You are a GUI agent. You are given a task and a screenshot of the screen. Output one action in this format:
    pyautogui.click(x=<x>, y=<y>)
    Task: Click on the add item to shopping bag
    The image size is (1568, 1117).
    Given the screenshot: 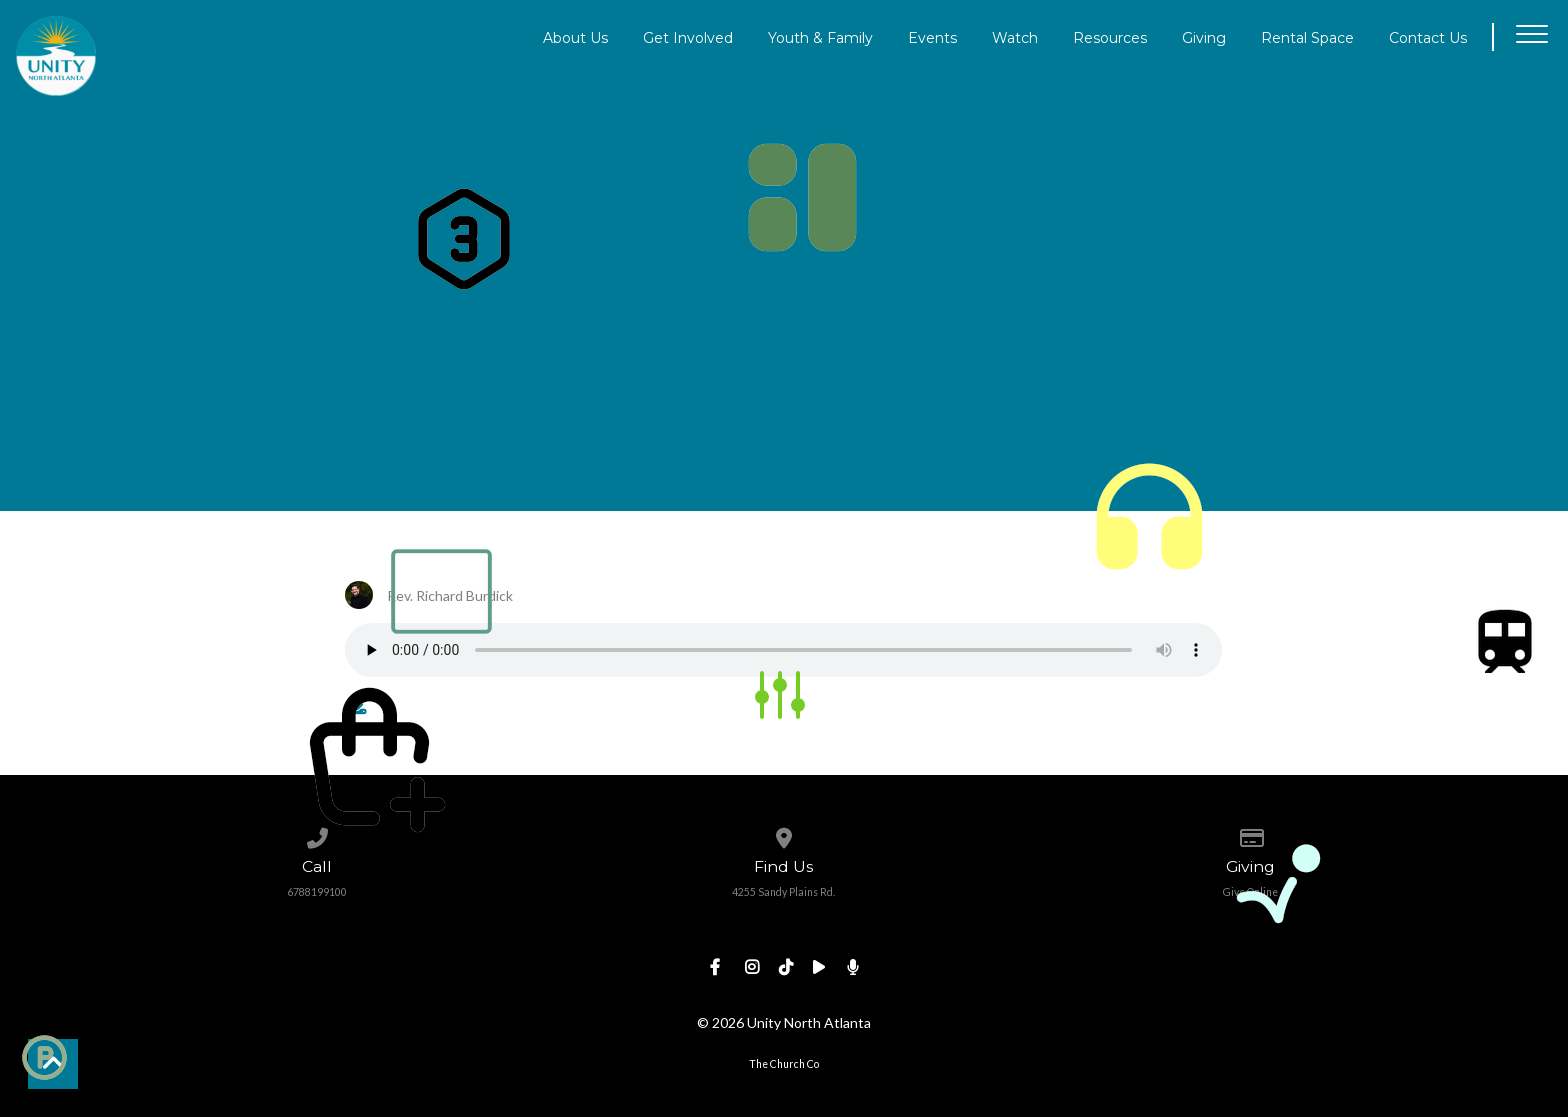 What is the action you would take?
    pyautogui.click(x=369, y=756)
    